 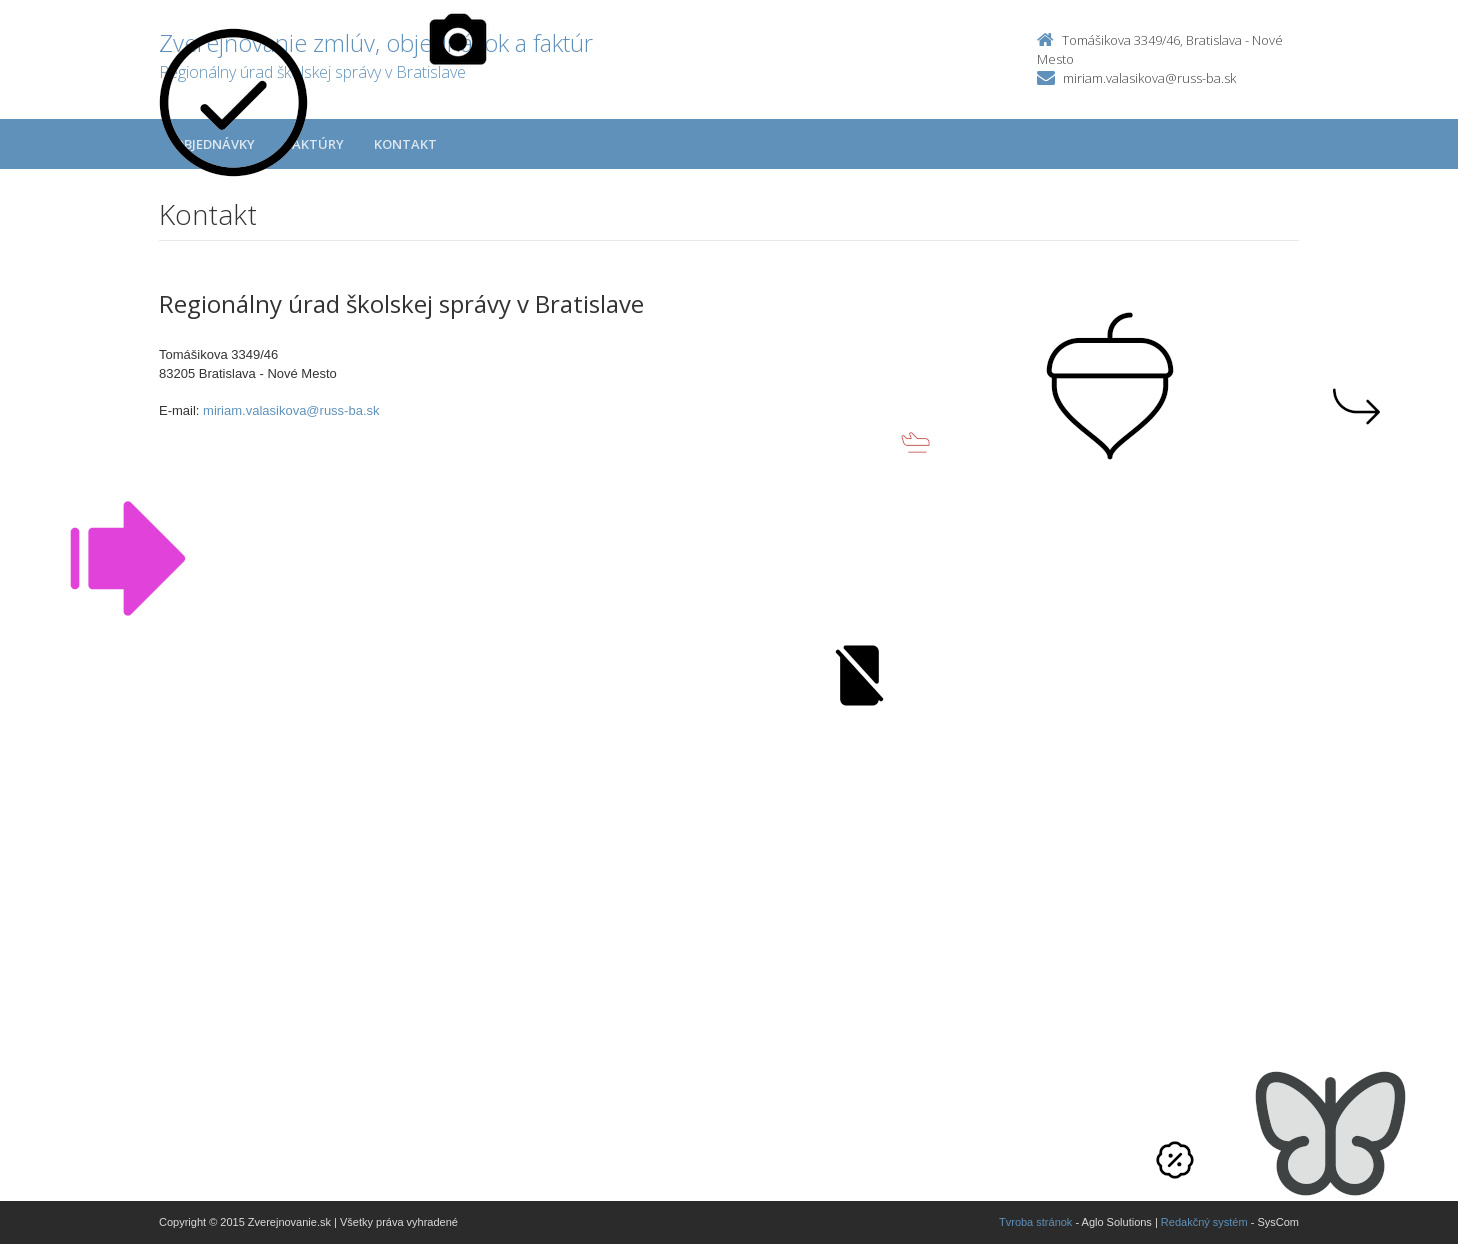 I want to click on open camera to take a photo, so click(x=458, y=42).